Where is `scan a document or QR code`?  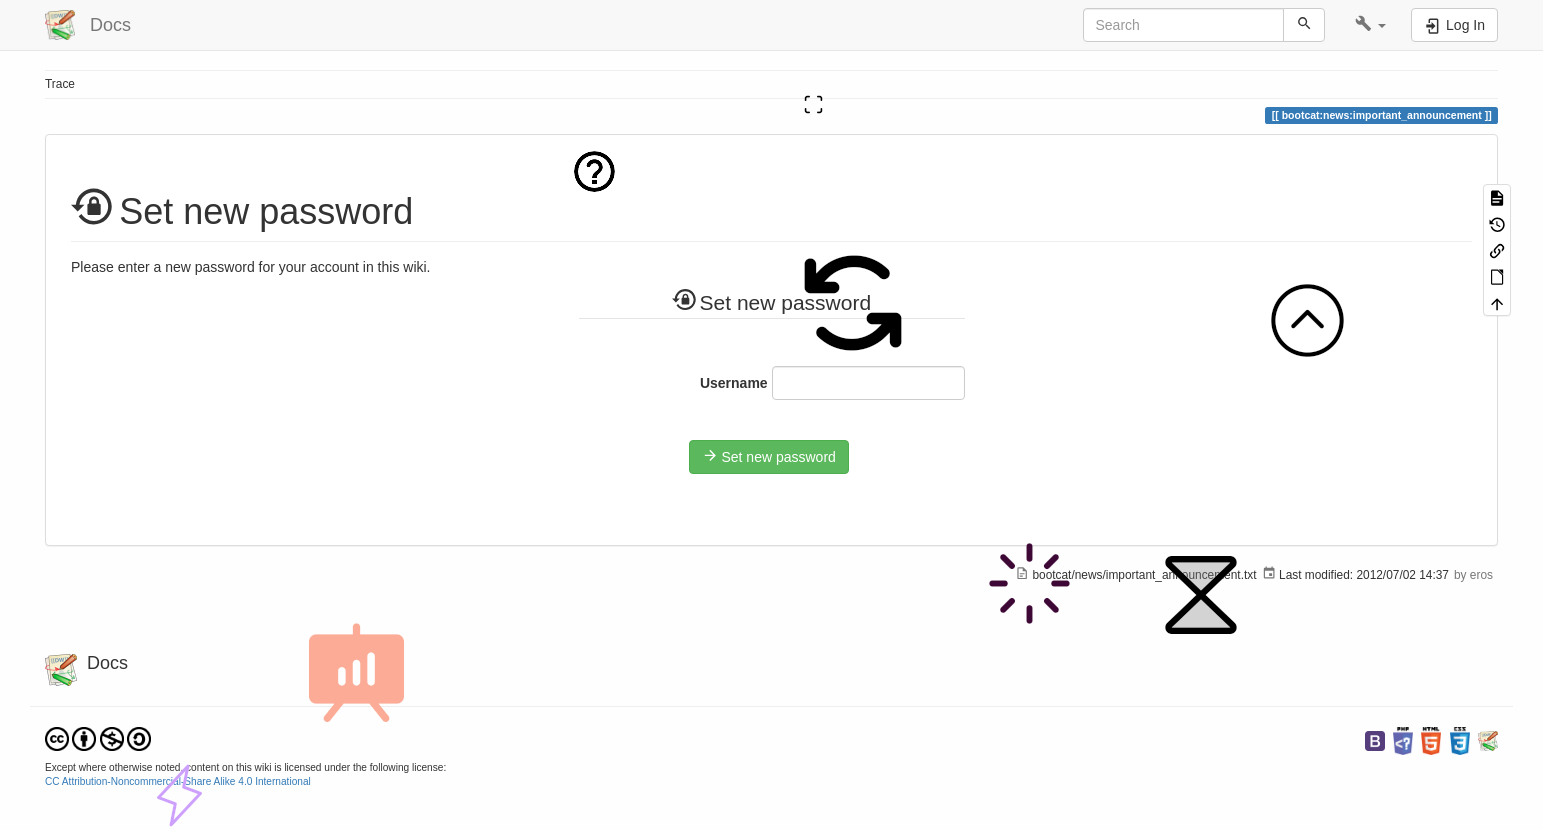 scan a document or QR code is located at coordinates (813, 104).